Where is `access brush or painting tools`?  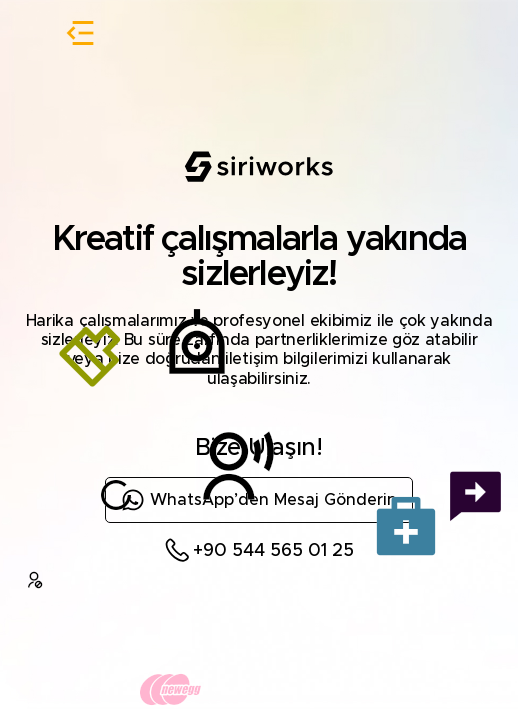 access brush or painting tools is located at coordinates (91, 354).